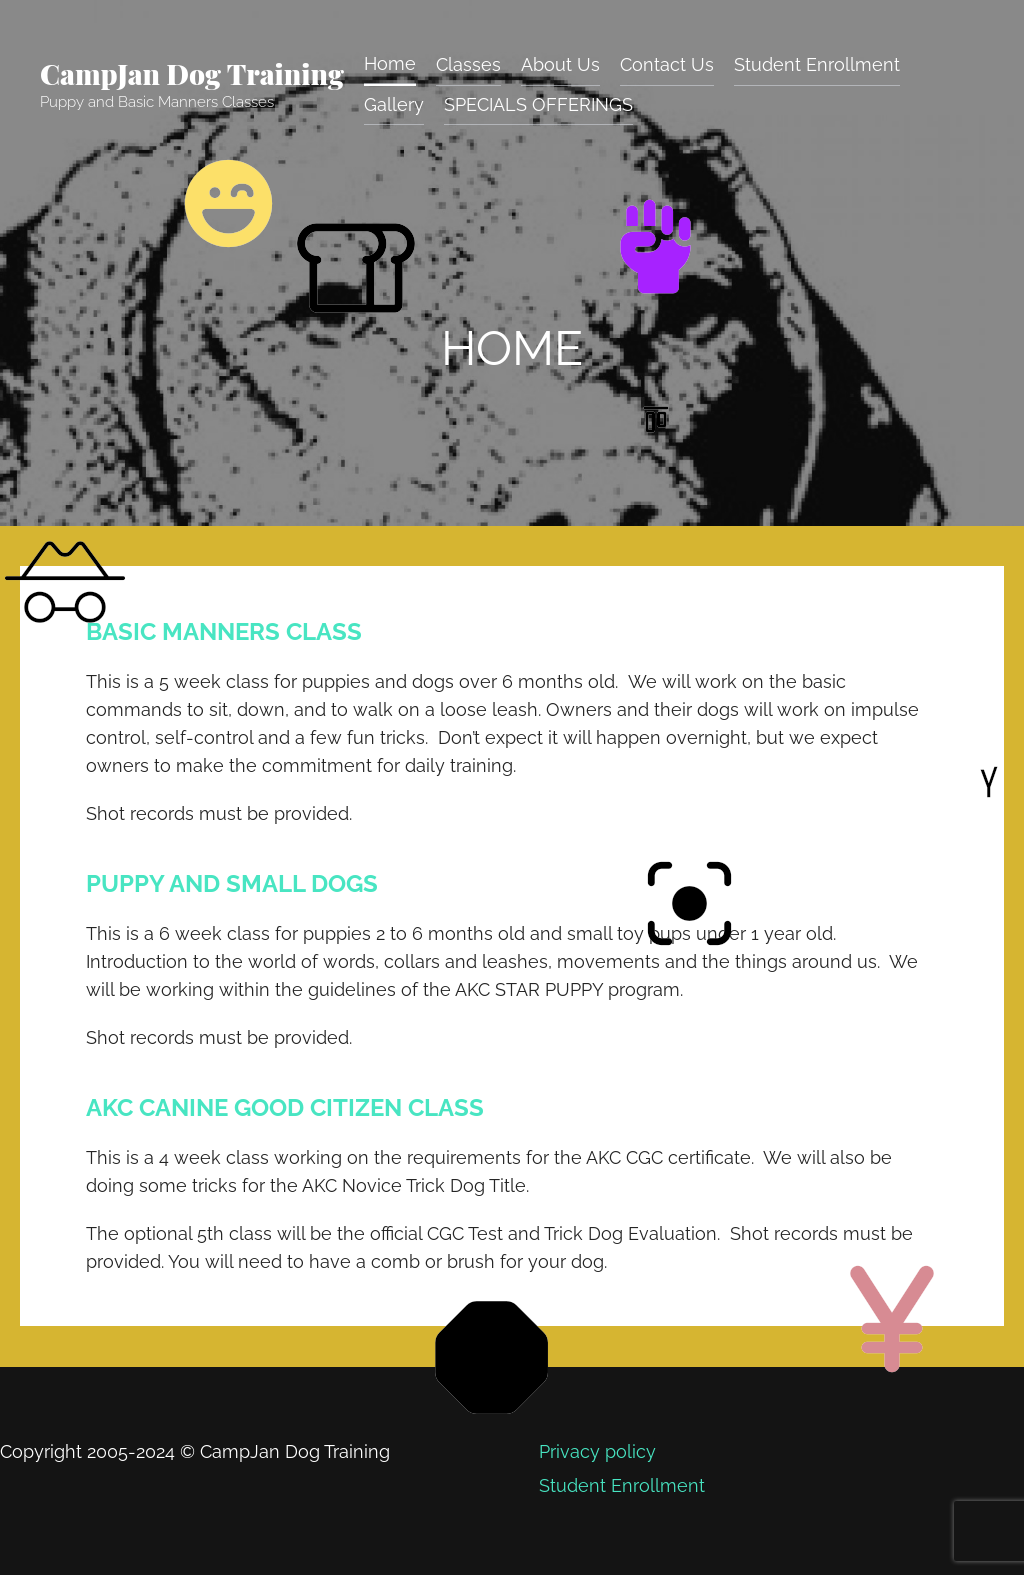 This screenshot has height=1575, width=1024. I want to click on show solidarity or support for a cause, so click(655, 246).